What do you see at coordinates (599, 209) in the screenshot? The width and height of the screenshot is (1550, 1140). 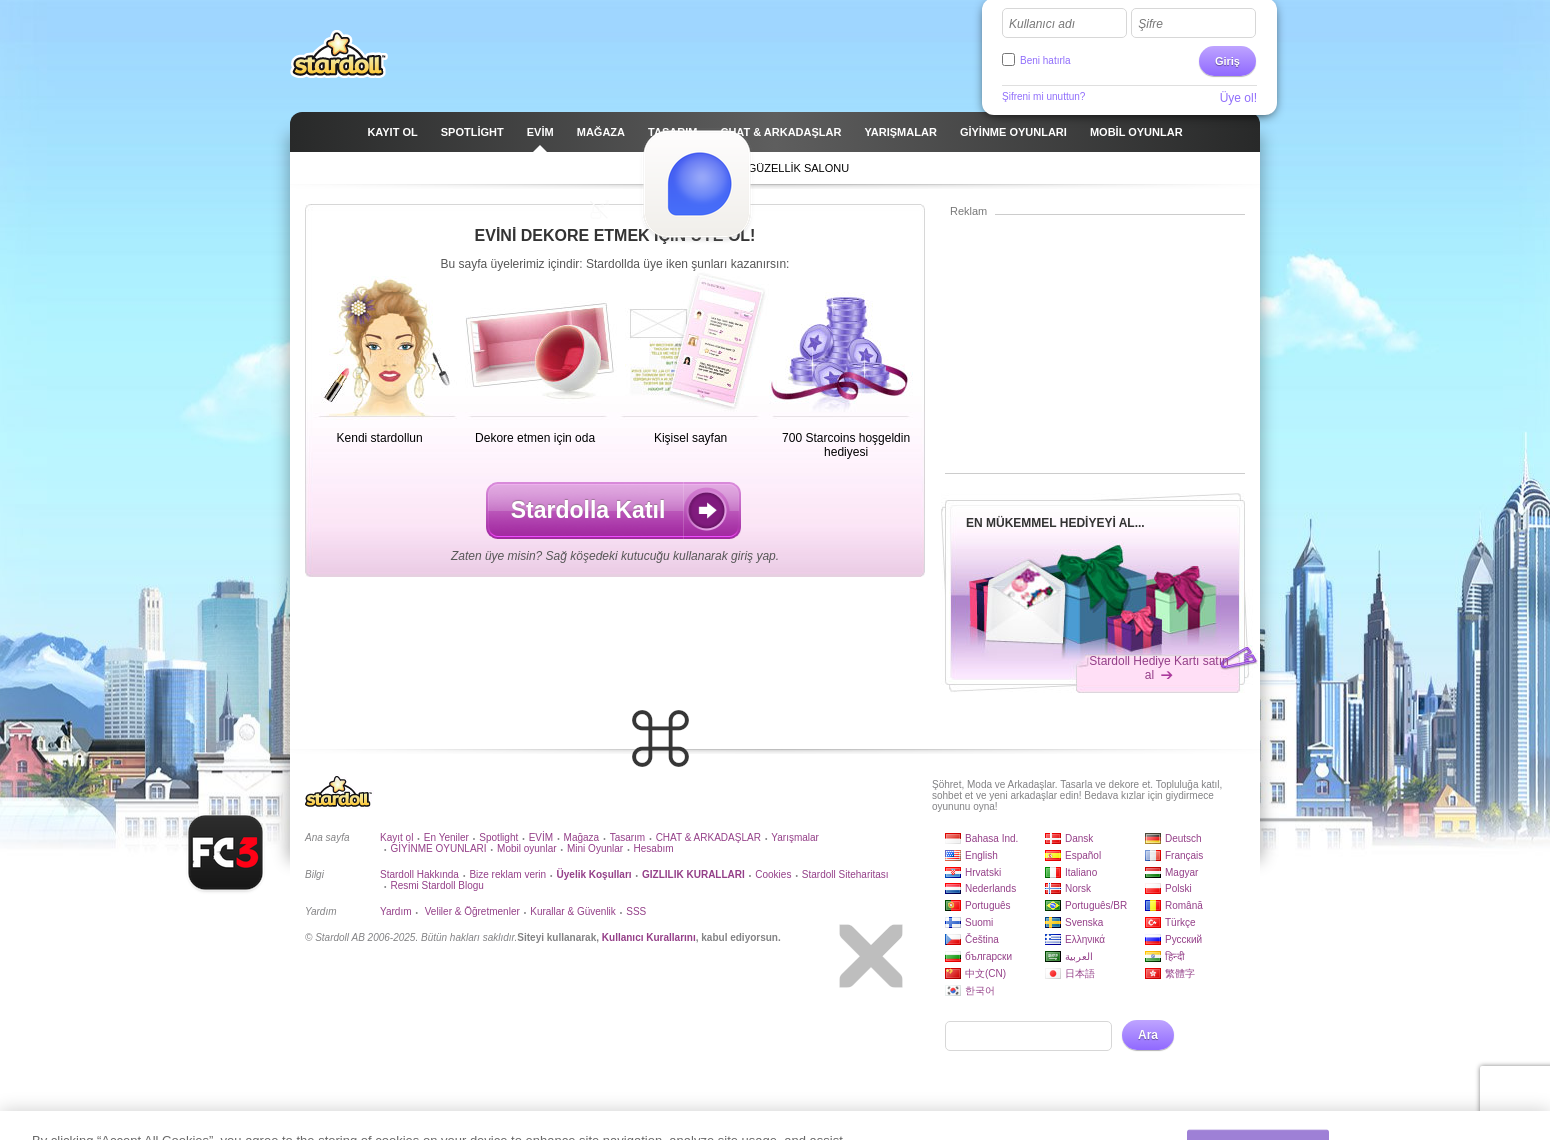 I see `system sleep mode is currently disabled` at bounding box center [599, 209].